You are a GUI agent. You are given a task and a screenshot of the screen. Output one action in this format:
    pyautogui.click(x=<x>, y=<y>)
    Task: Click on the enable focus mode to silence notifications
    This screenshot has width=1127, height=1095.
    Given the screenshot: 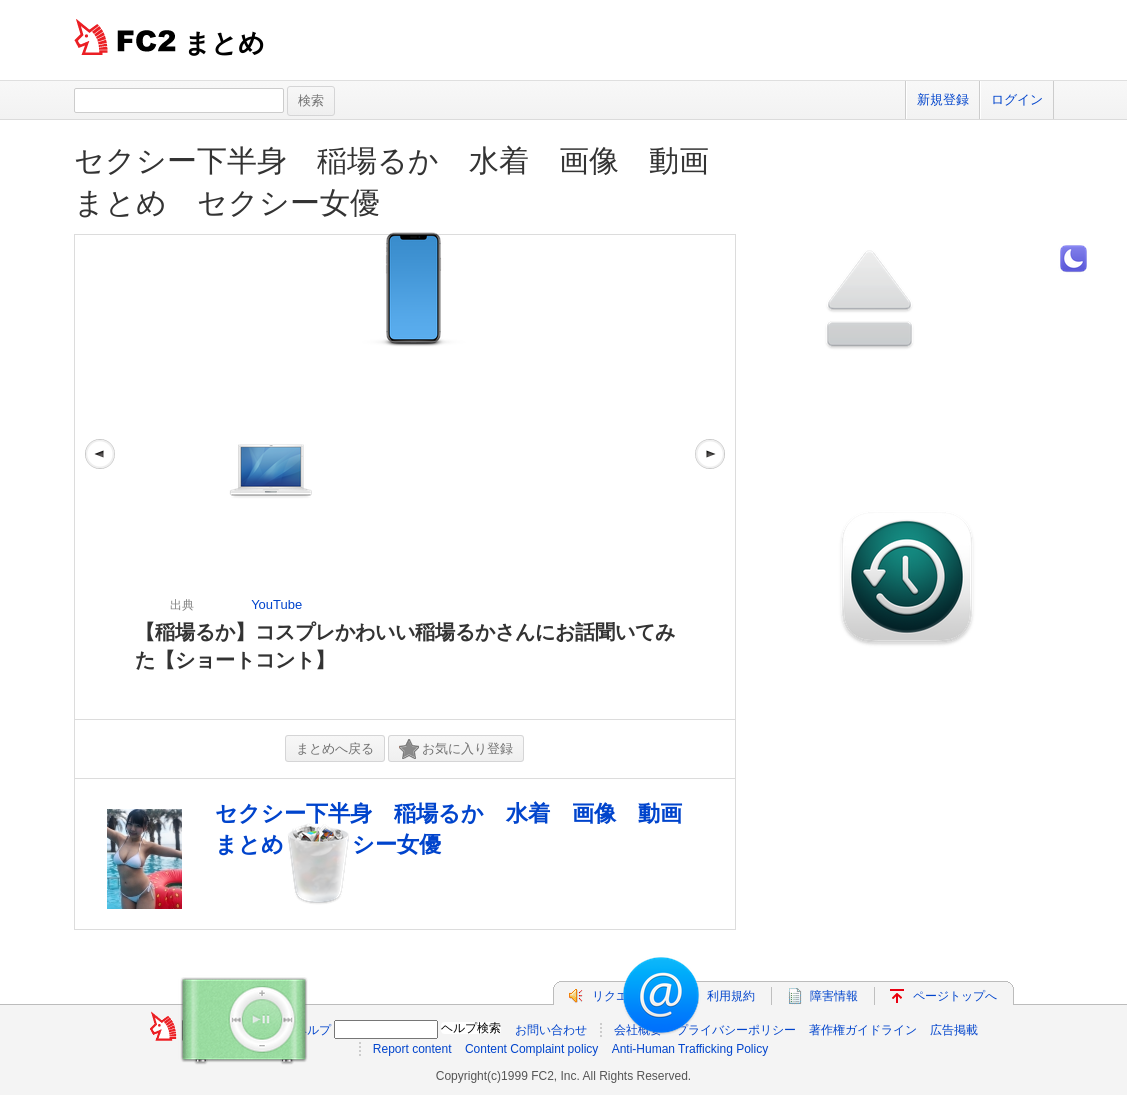 What is the action you would take?
    pyautogui.click(x=1073, y=258)
    